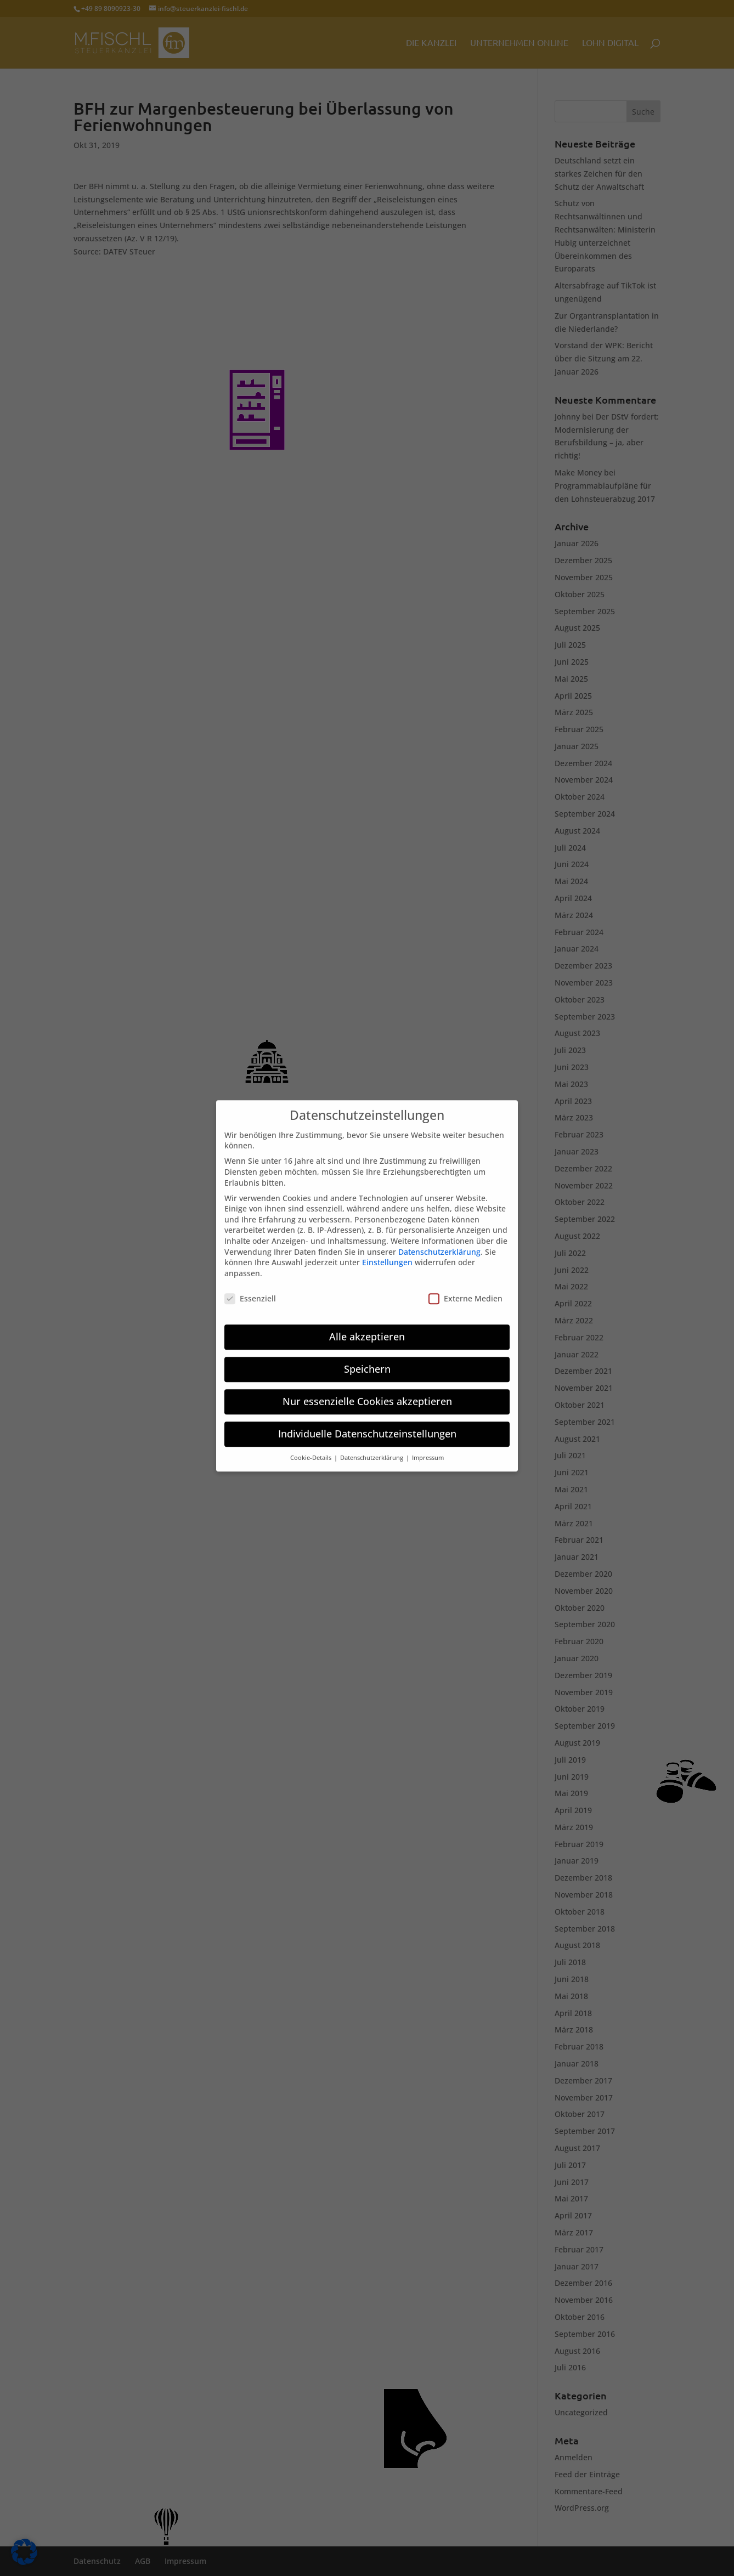  What do you see at coordinates (424, 2428) in the screenshot?
I see `access scent or fragrance settings` at bounding box center [424, 2428].